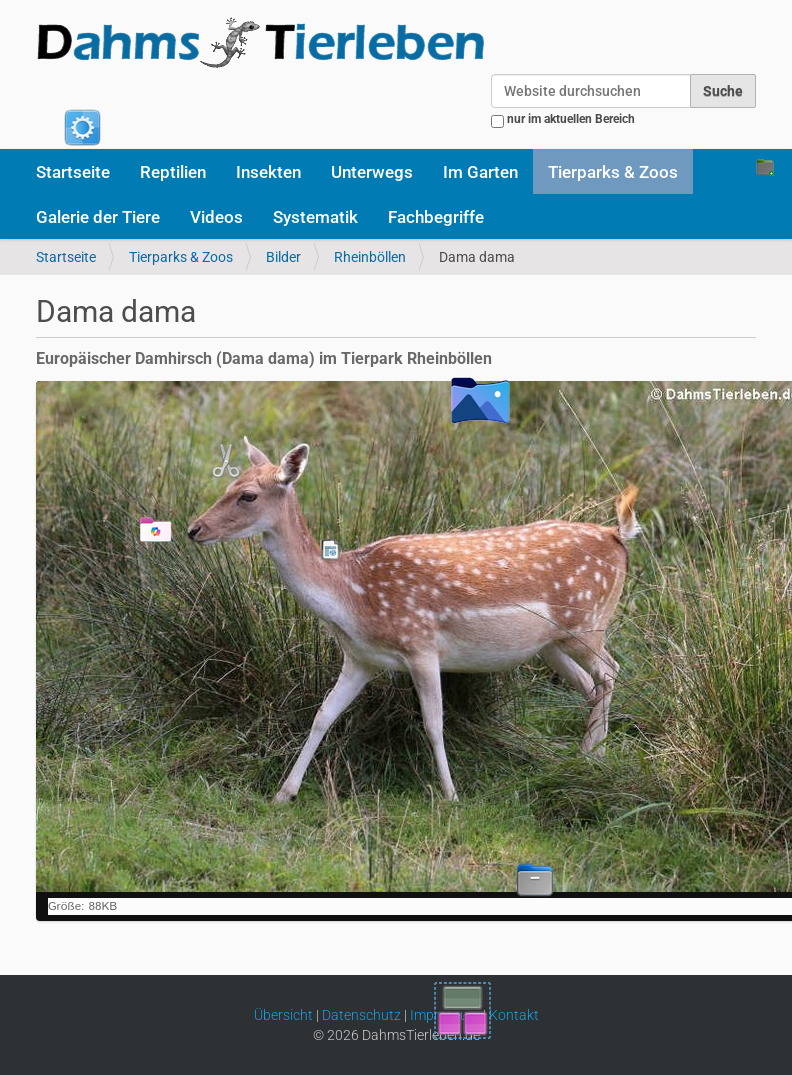 This screenshot has height=1075, width=792. What do you see at coordinates (480, 402) in the screenshot?
I see `open panorama photos folder` at bounding box center [480, 402].